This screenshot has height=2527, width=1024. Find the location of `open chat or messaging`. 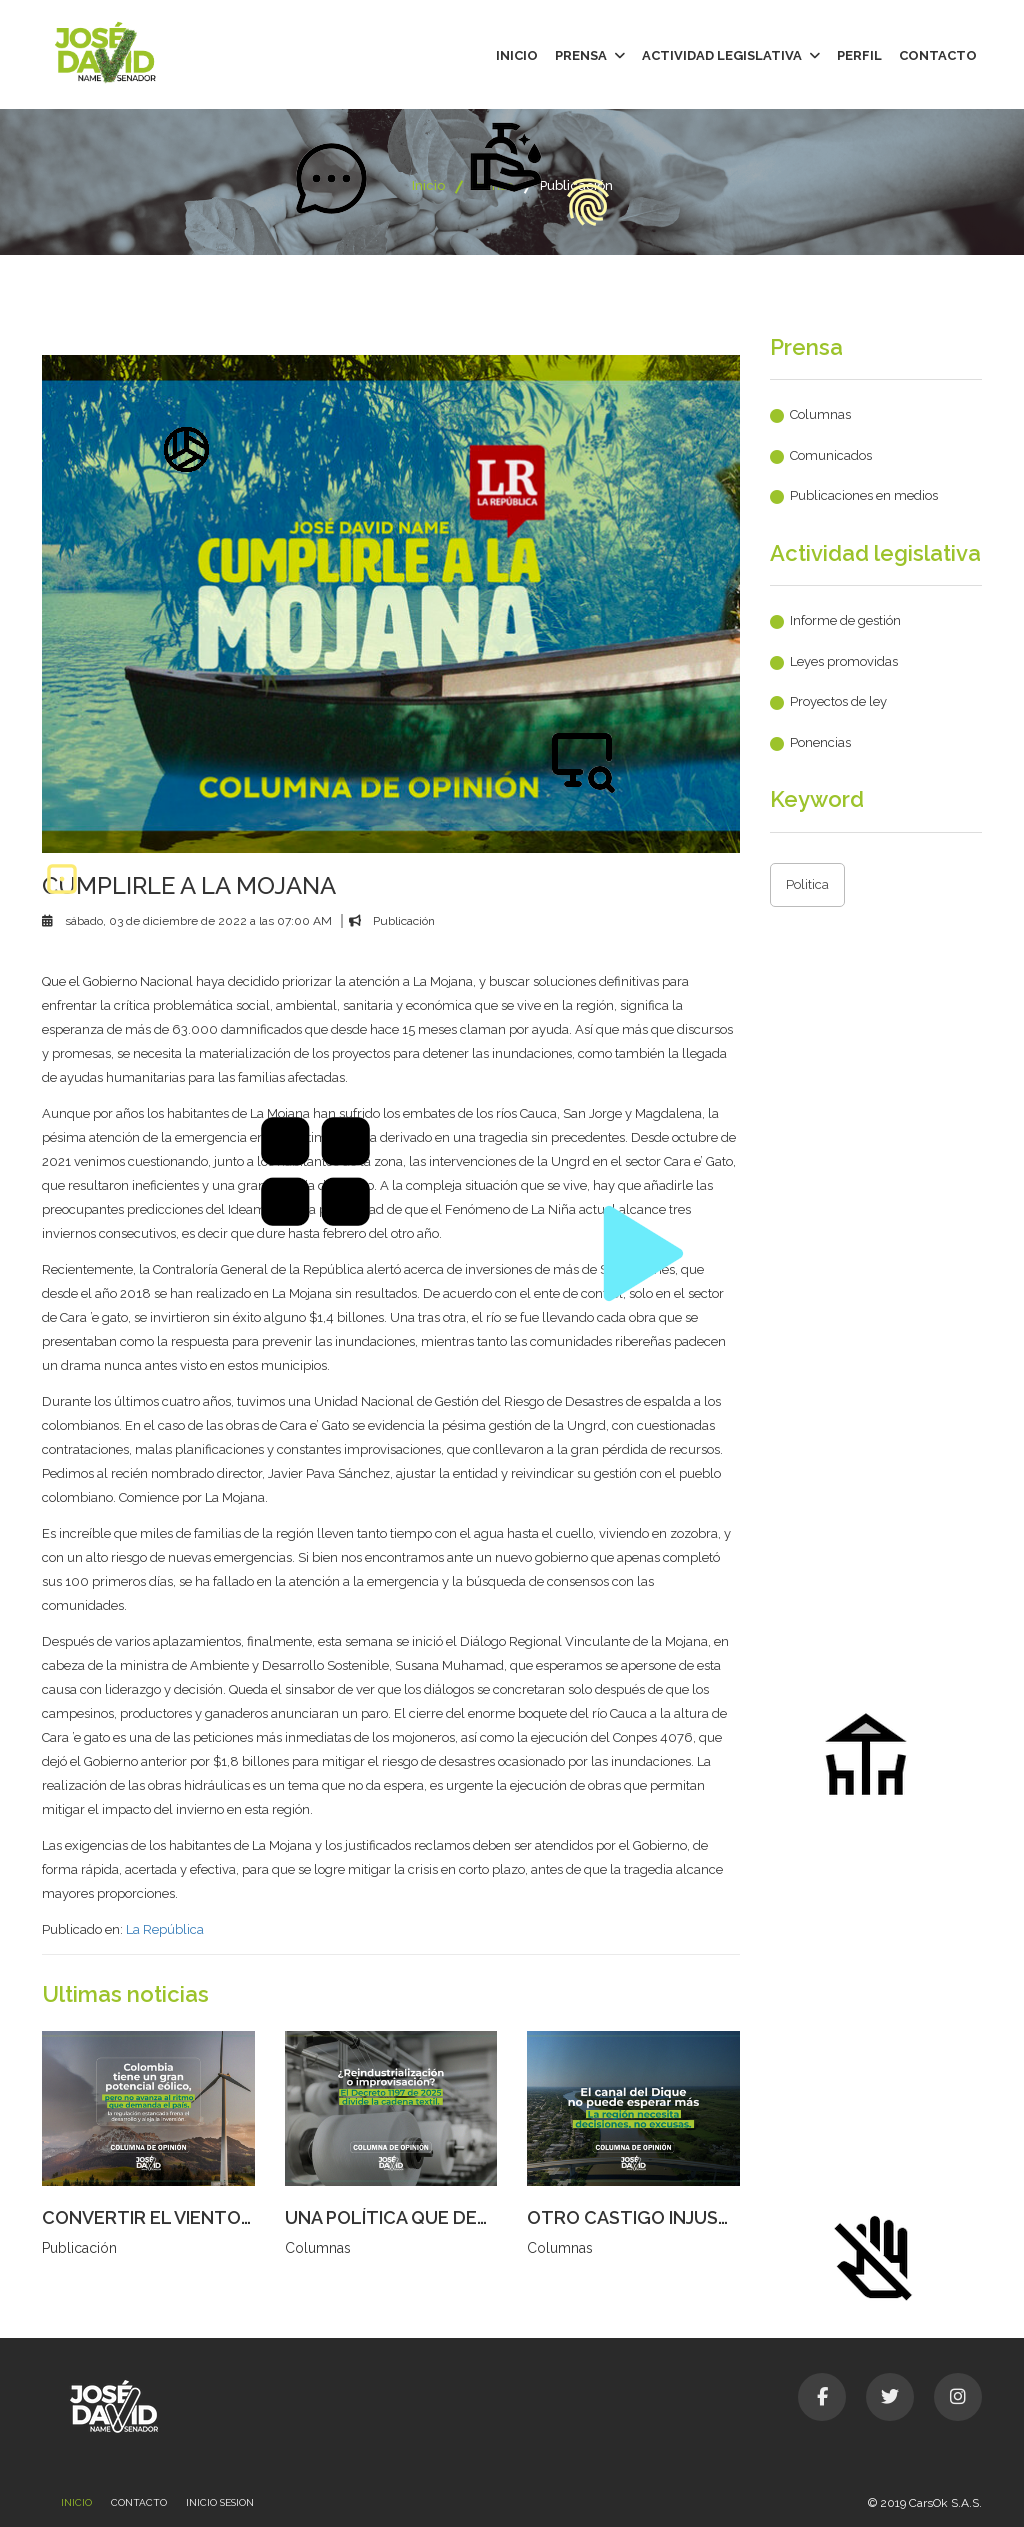

open chat or messaging is located at coordinates (331, 178).